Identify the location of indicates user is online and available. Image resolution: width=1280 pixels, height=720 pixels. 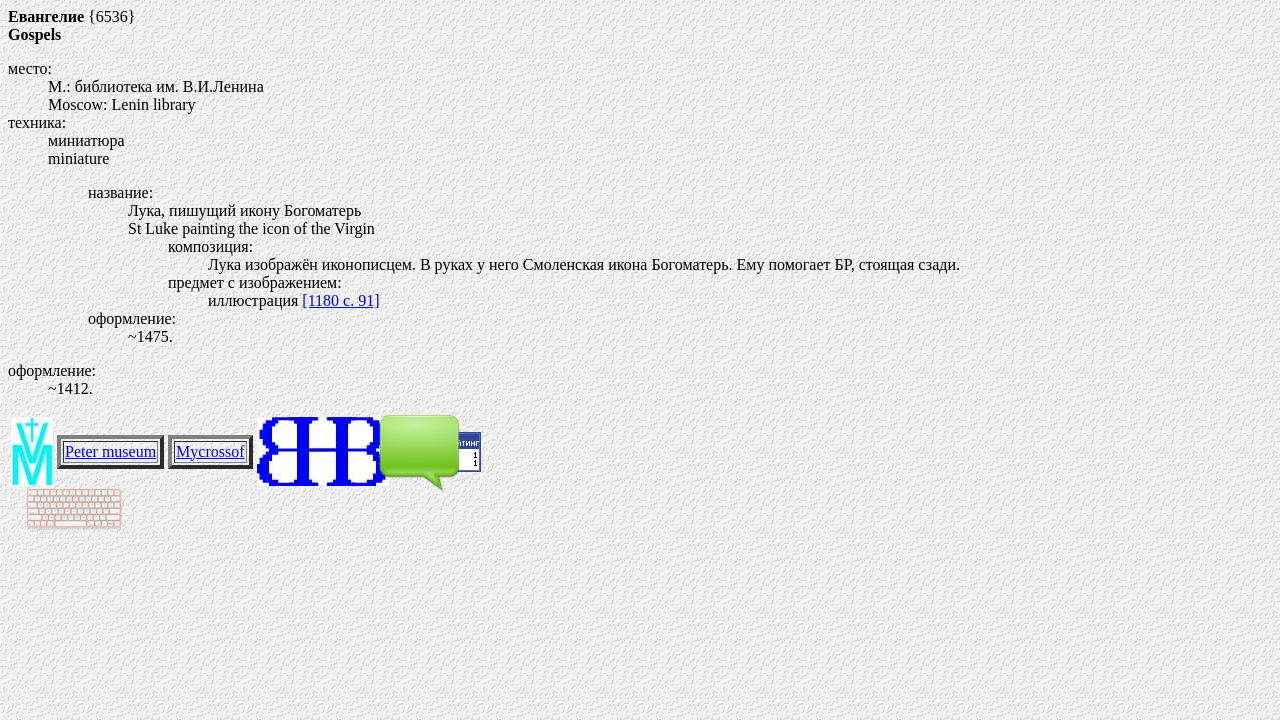
(420, 452).